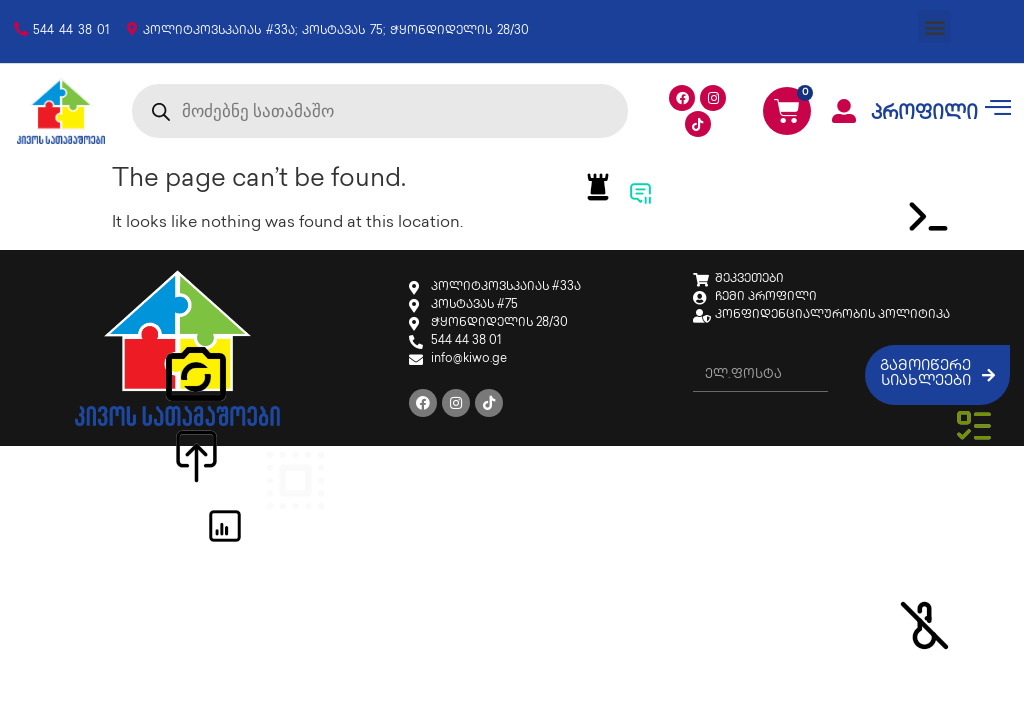  Describe the element at coordinates (295, 480) in the screenshot. I see `adjust margin spacing around an element` at that location.